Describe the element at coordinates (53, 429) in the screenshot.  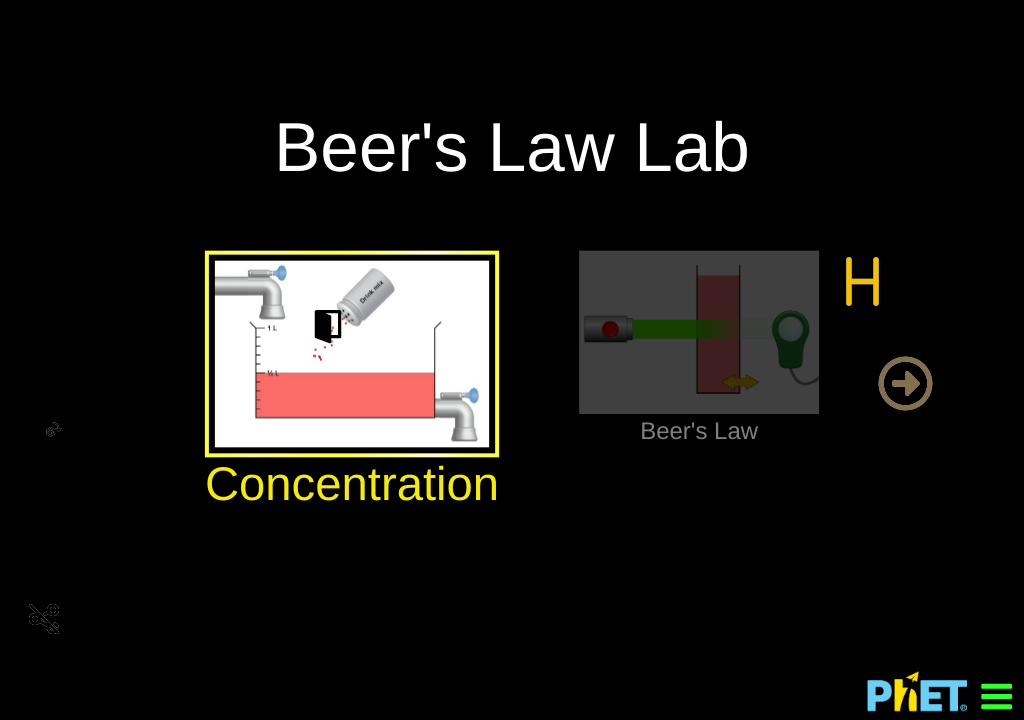
I see `rotate object in 3d space` at that location.